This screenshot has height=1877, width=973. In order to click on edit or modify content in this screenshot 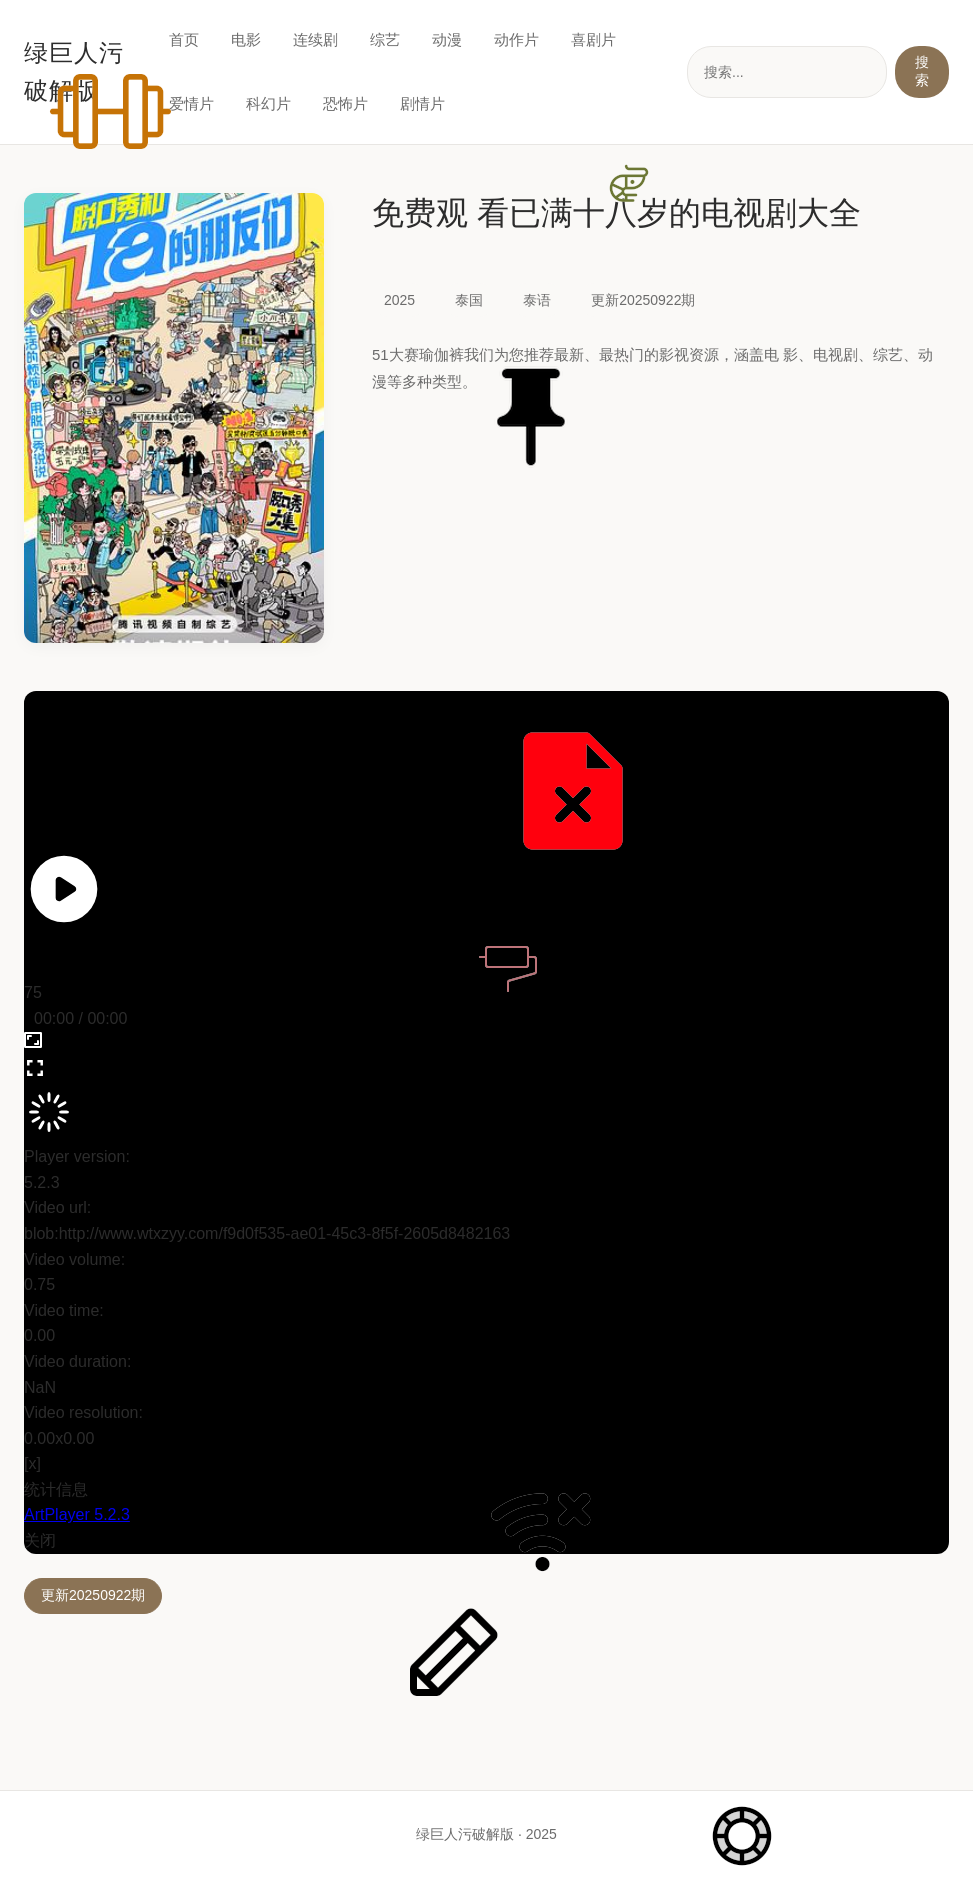, I will do `click(452, 1654)`.